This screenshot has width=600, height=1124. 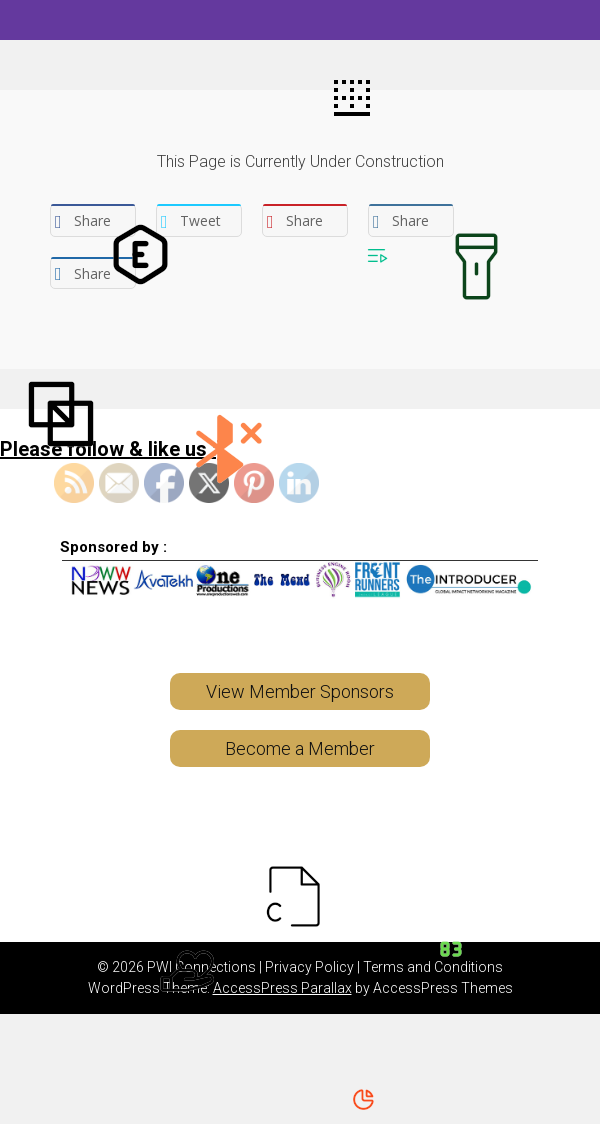 What do you see at coordinates (140, 254) in the screenshot?
I see `app icon or logo featuring the letter E` at bounding box center [140, 254].